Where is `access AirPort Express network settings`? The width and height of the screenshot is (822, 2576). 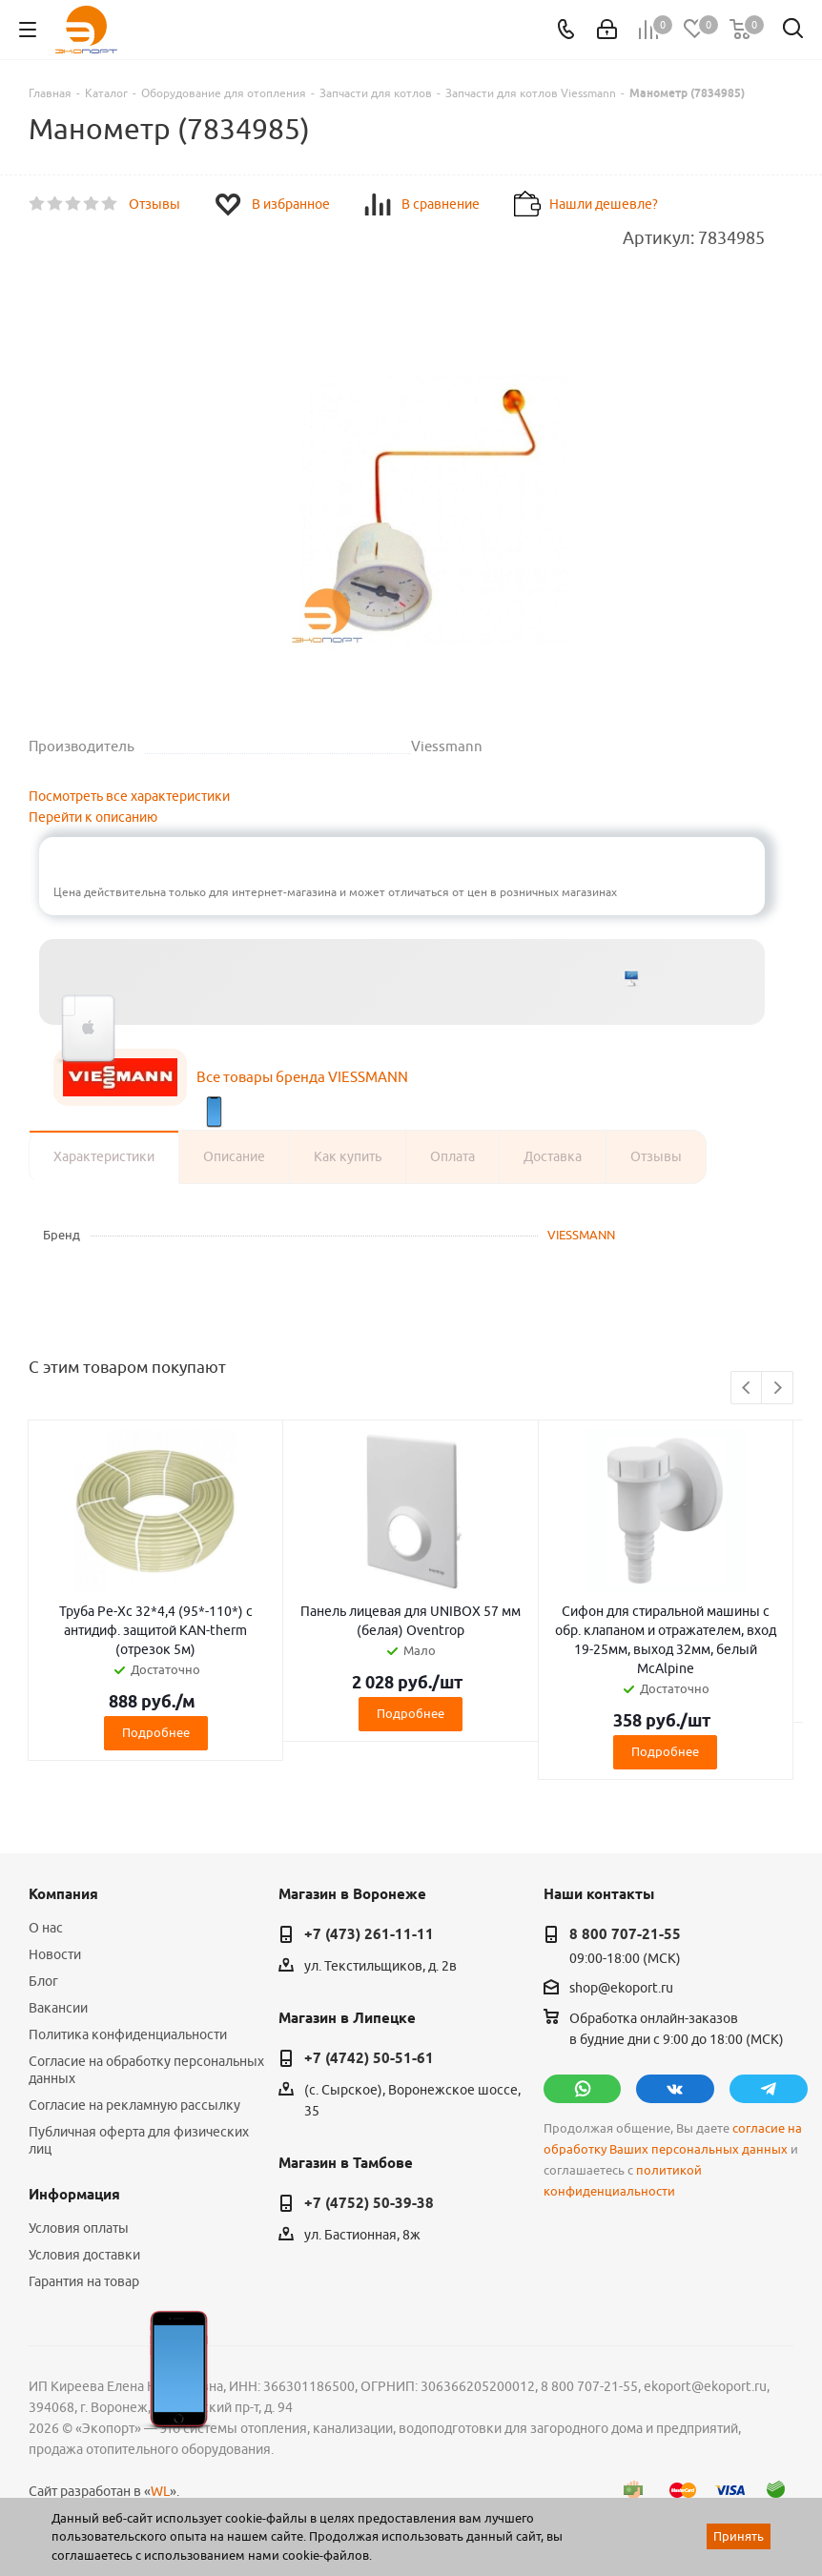
access AirPort Express network settings is located at coordinates (88, 1028).